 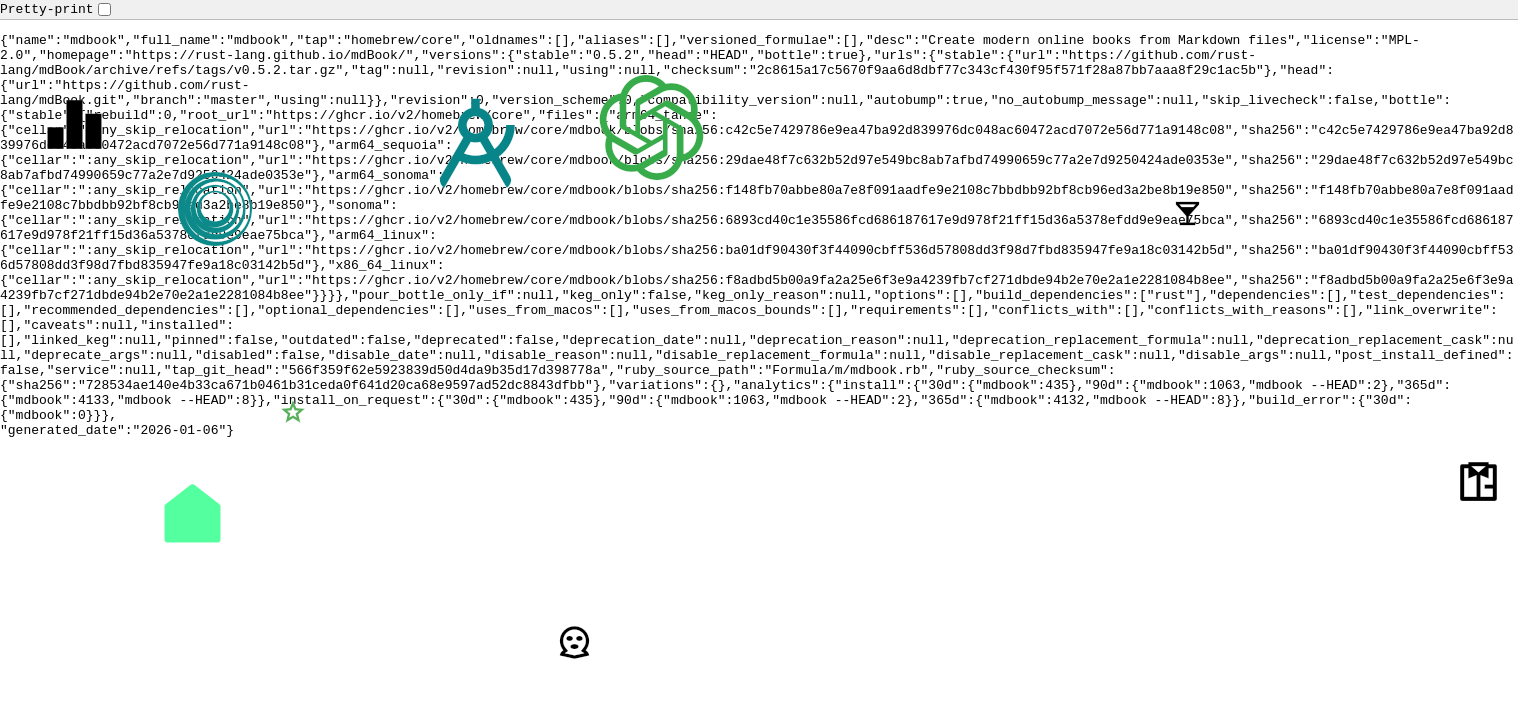 What do you see at coordinates (651, 127) in the screenshot?
I see `open the OpenAI app or service` at bounding box center [651, 127].